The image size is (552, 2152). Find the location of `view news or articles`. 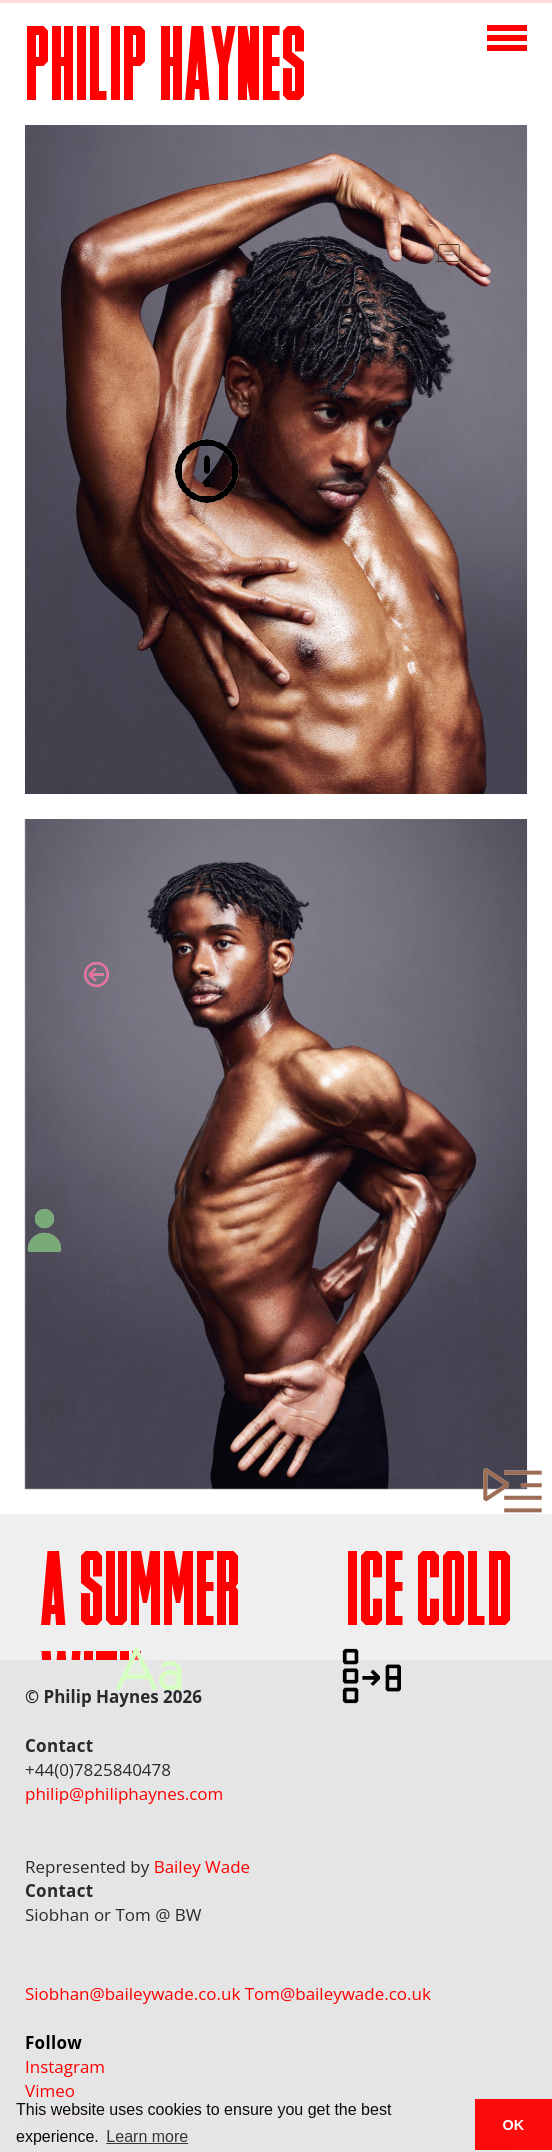

view news or articles is located at coordinates (448, 253).